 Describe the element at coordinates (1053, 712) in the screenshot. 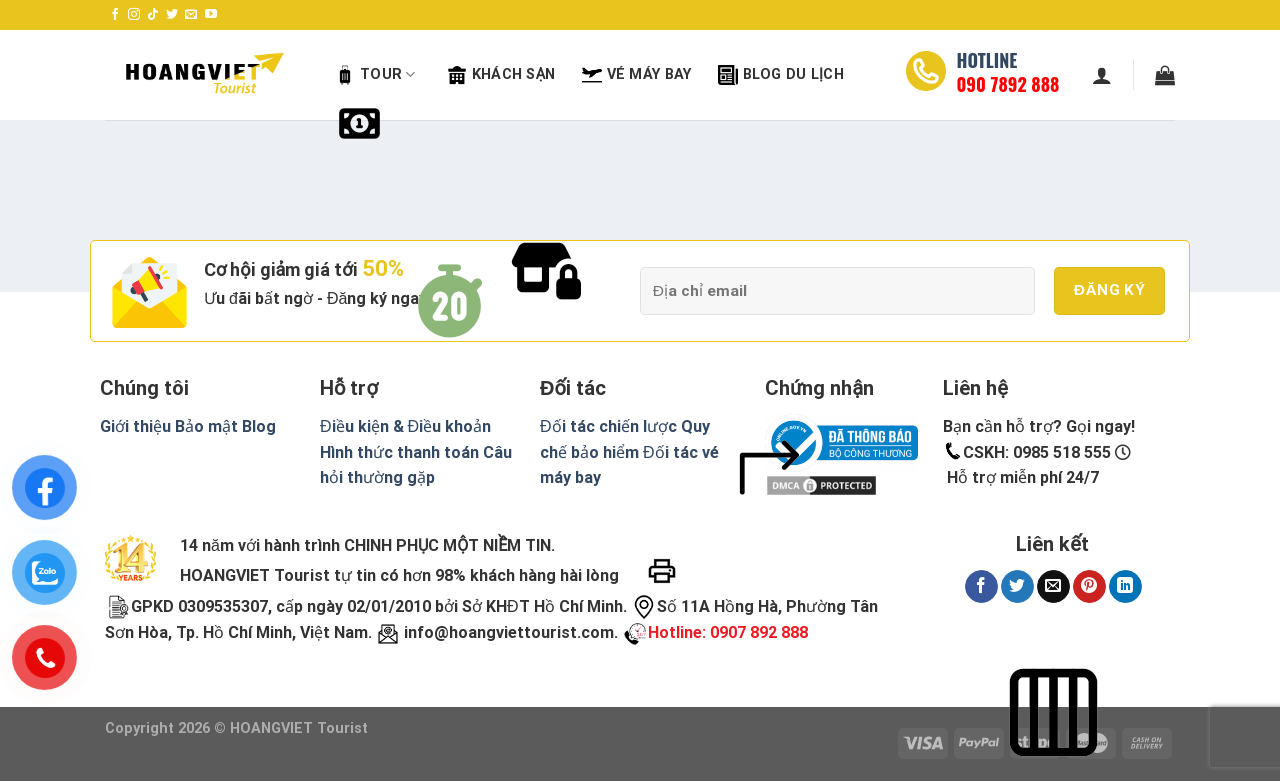

I see `switch to four-column layout view` at that location.